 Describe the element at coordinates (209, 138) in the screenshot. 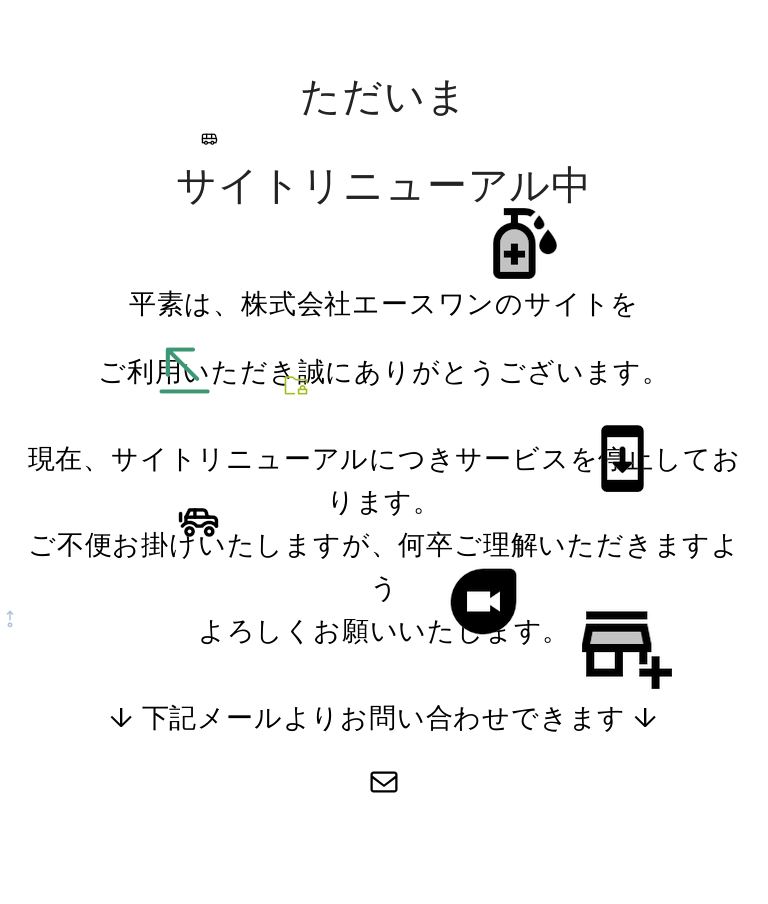

I see `view public transit options` at that location.